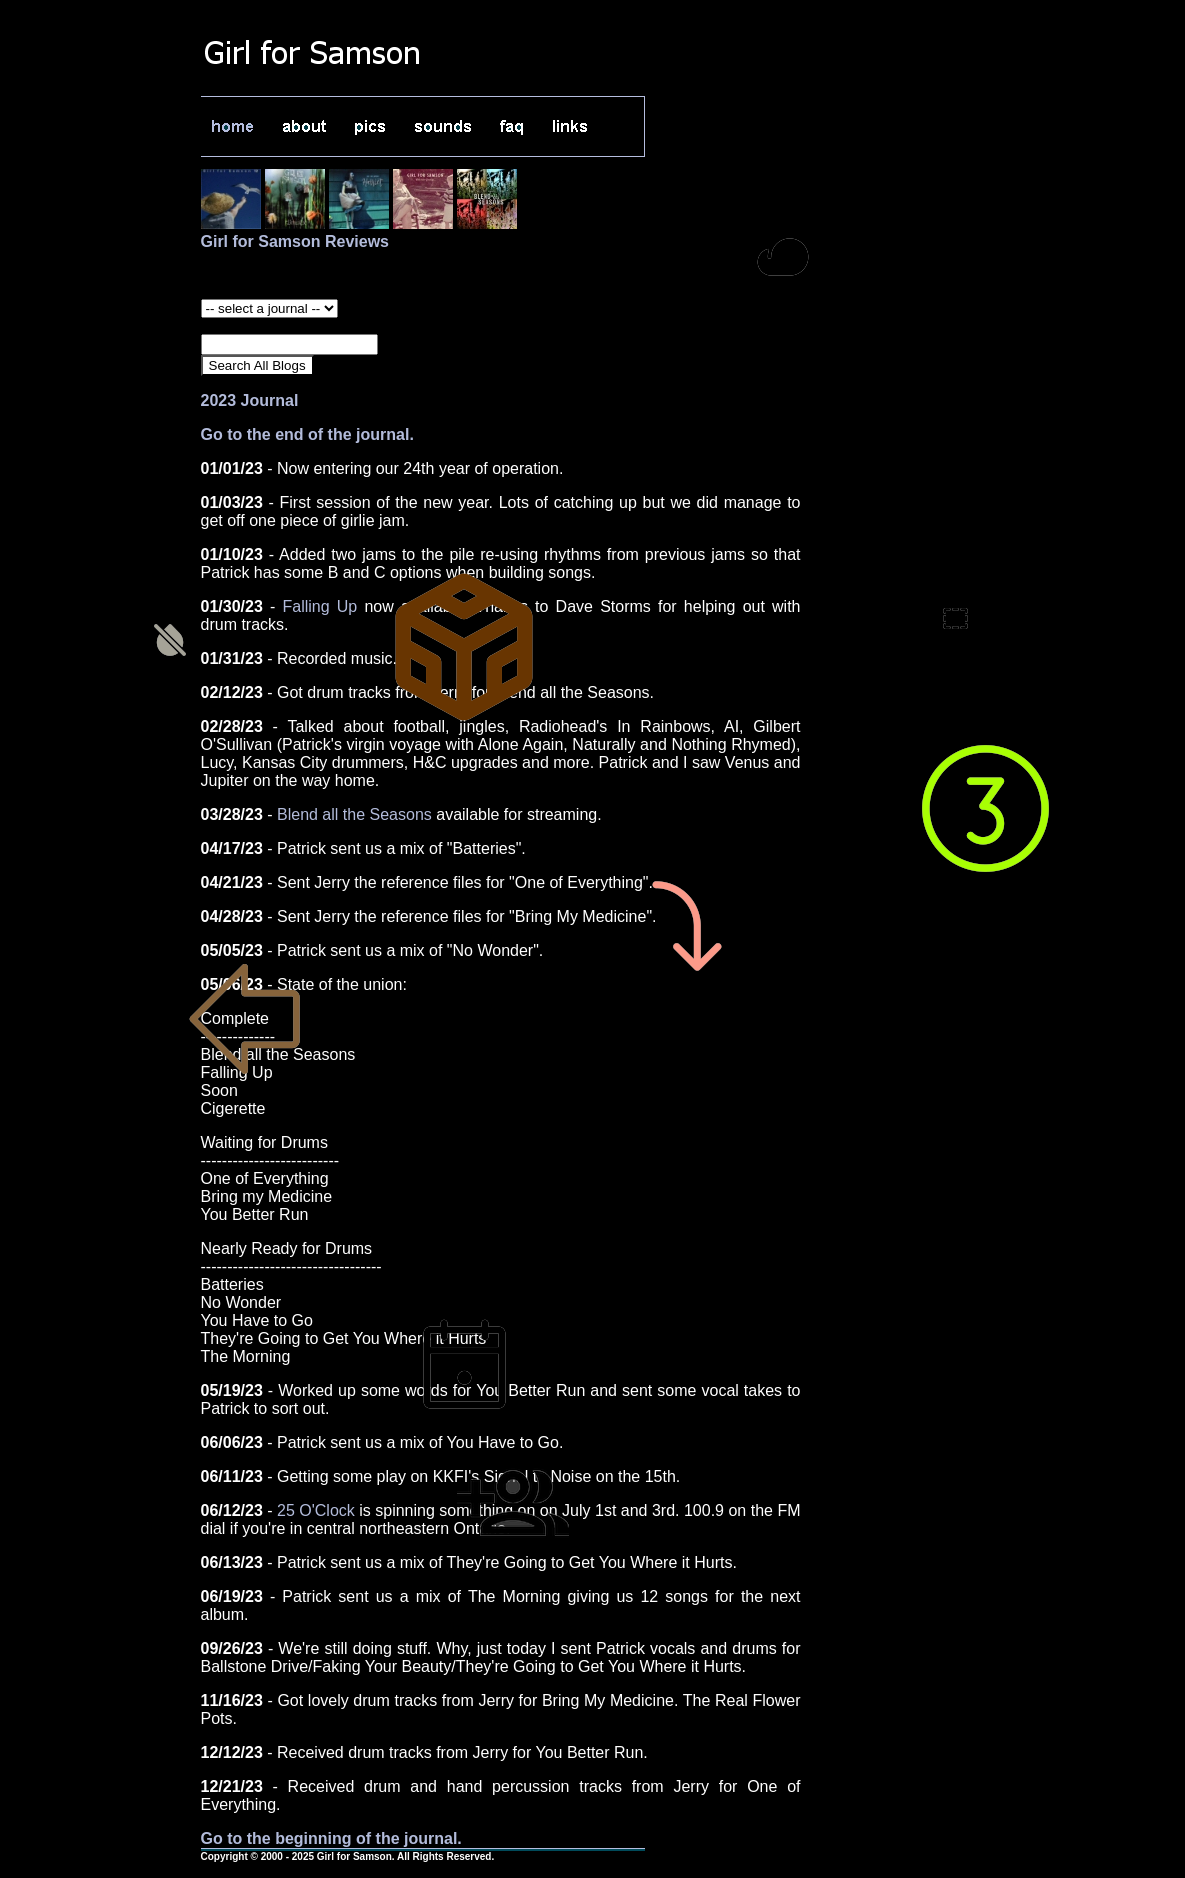 Image resolution: width=1185 pixels, height=1878 pixels. Describe the element at coordinates (783, 257) in the screenshot. I see `cloud storage or sync status` at that location.